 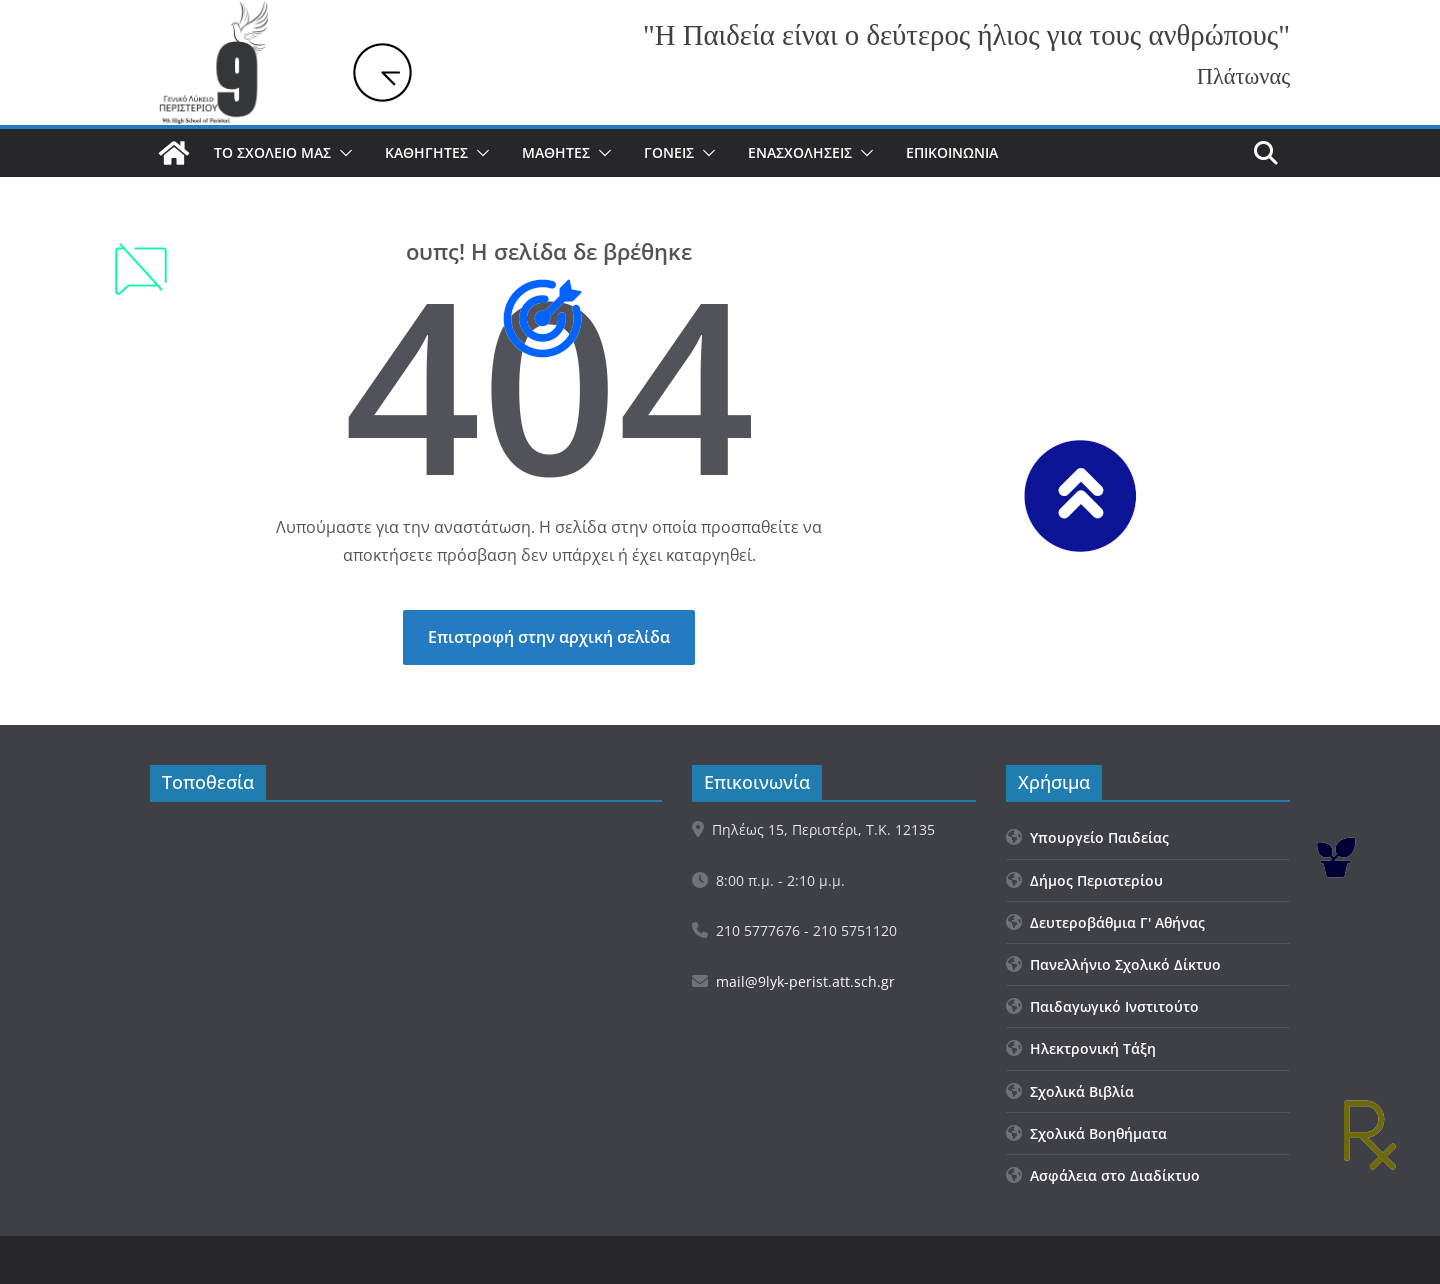 I want to click on mute or disable chat notifications, so click(x=141, y=267).